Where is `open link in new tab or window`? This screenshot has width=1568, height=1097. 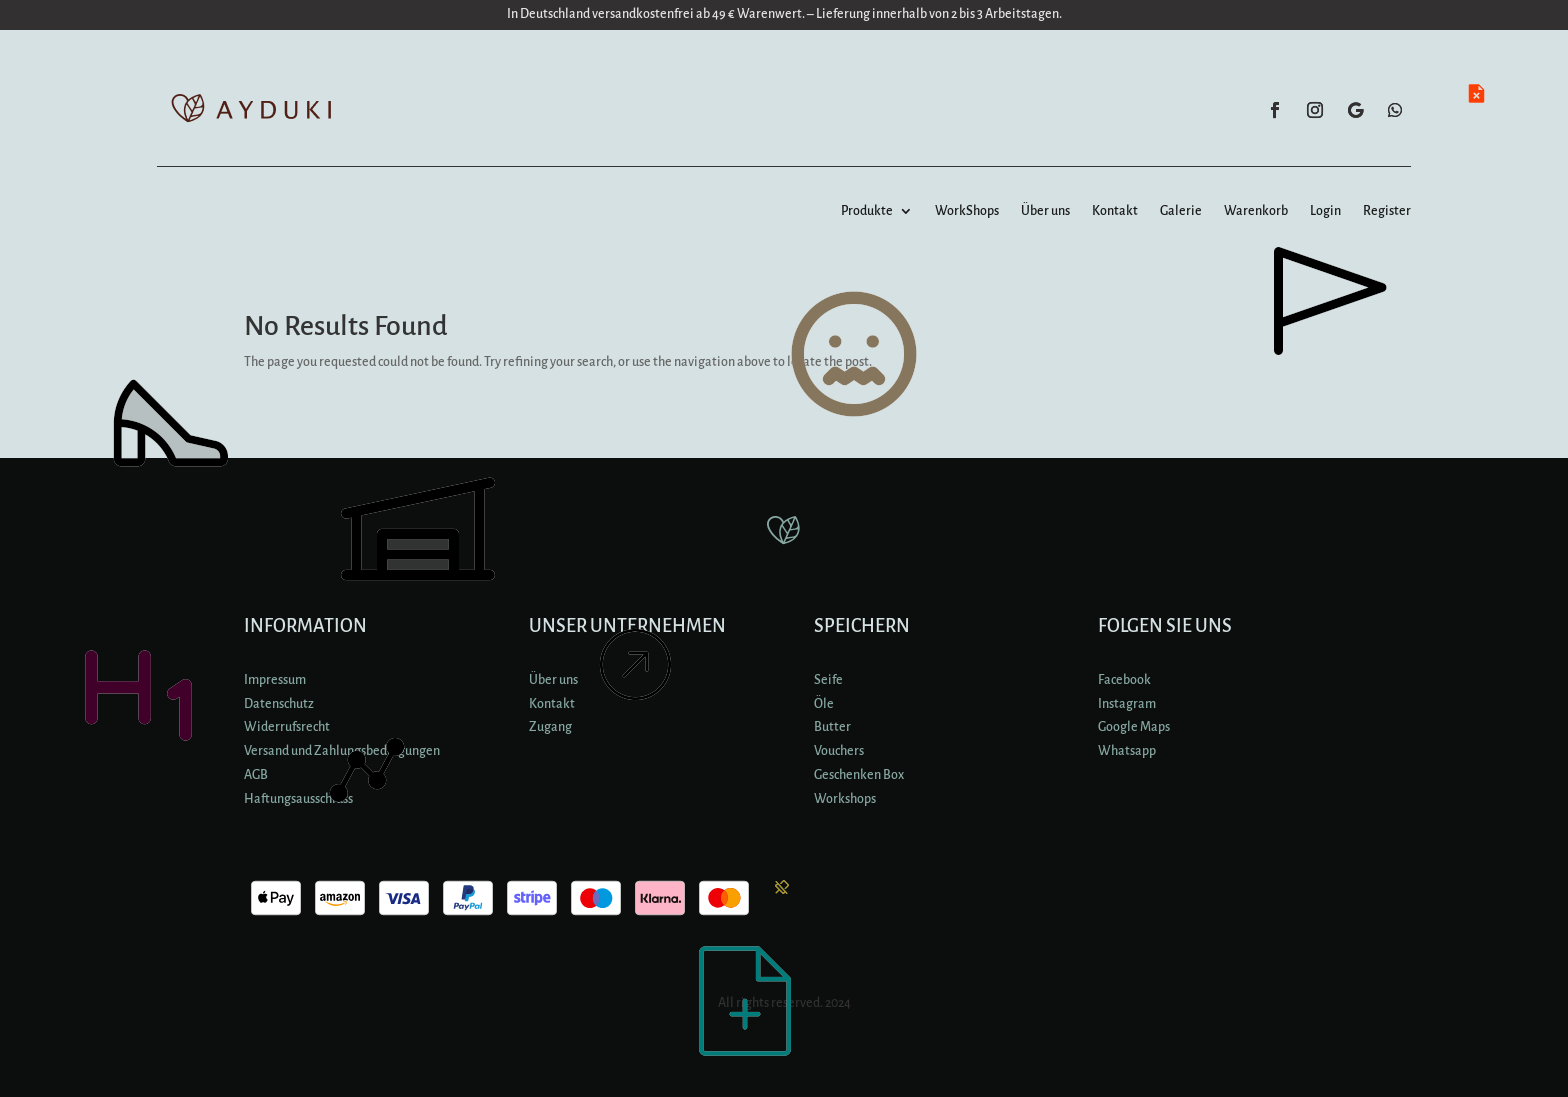 open link in new tab or window is located at coordinates (635, 664).